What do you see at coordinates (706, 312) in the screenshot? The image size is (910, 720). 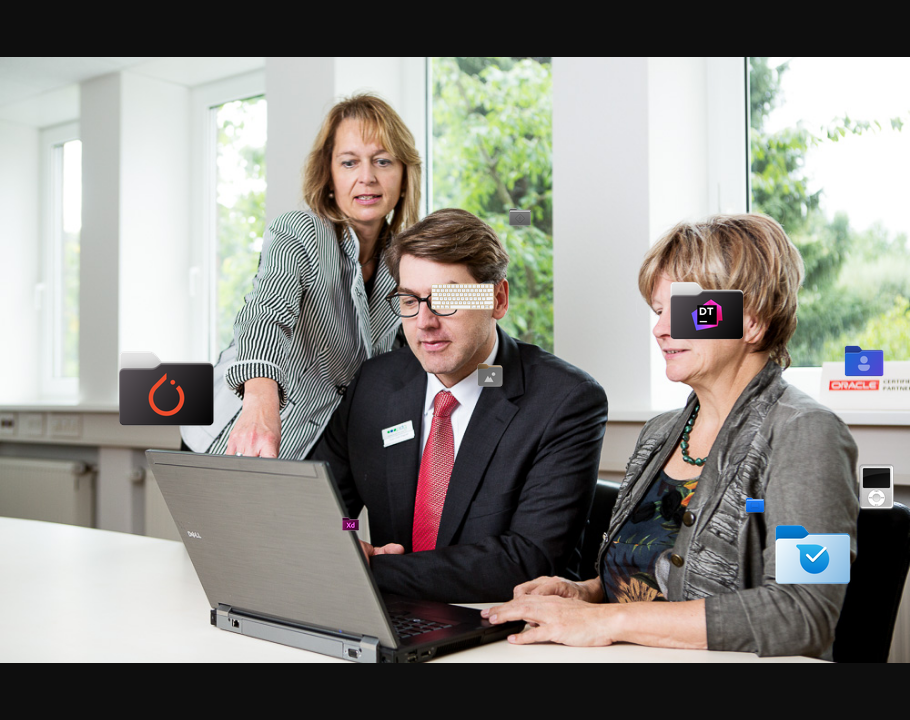 I see `open jetbrains dottrace project folder` at bounding box center [706, 312].